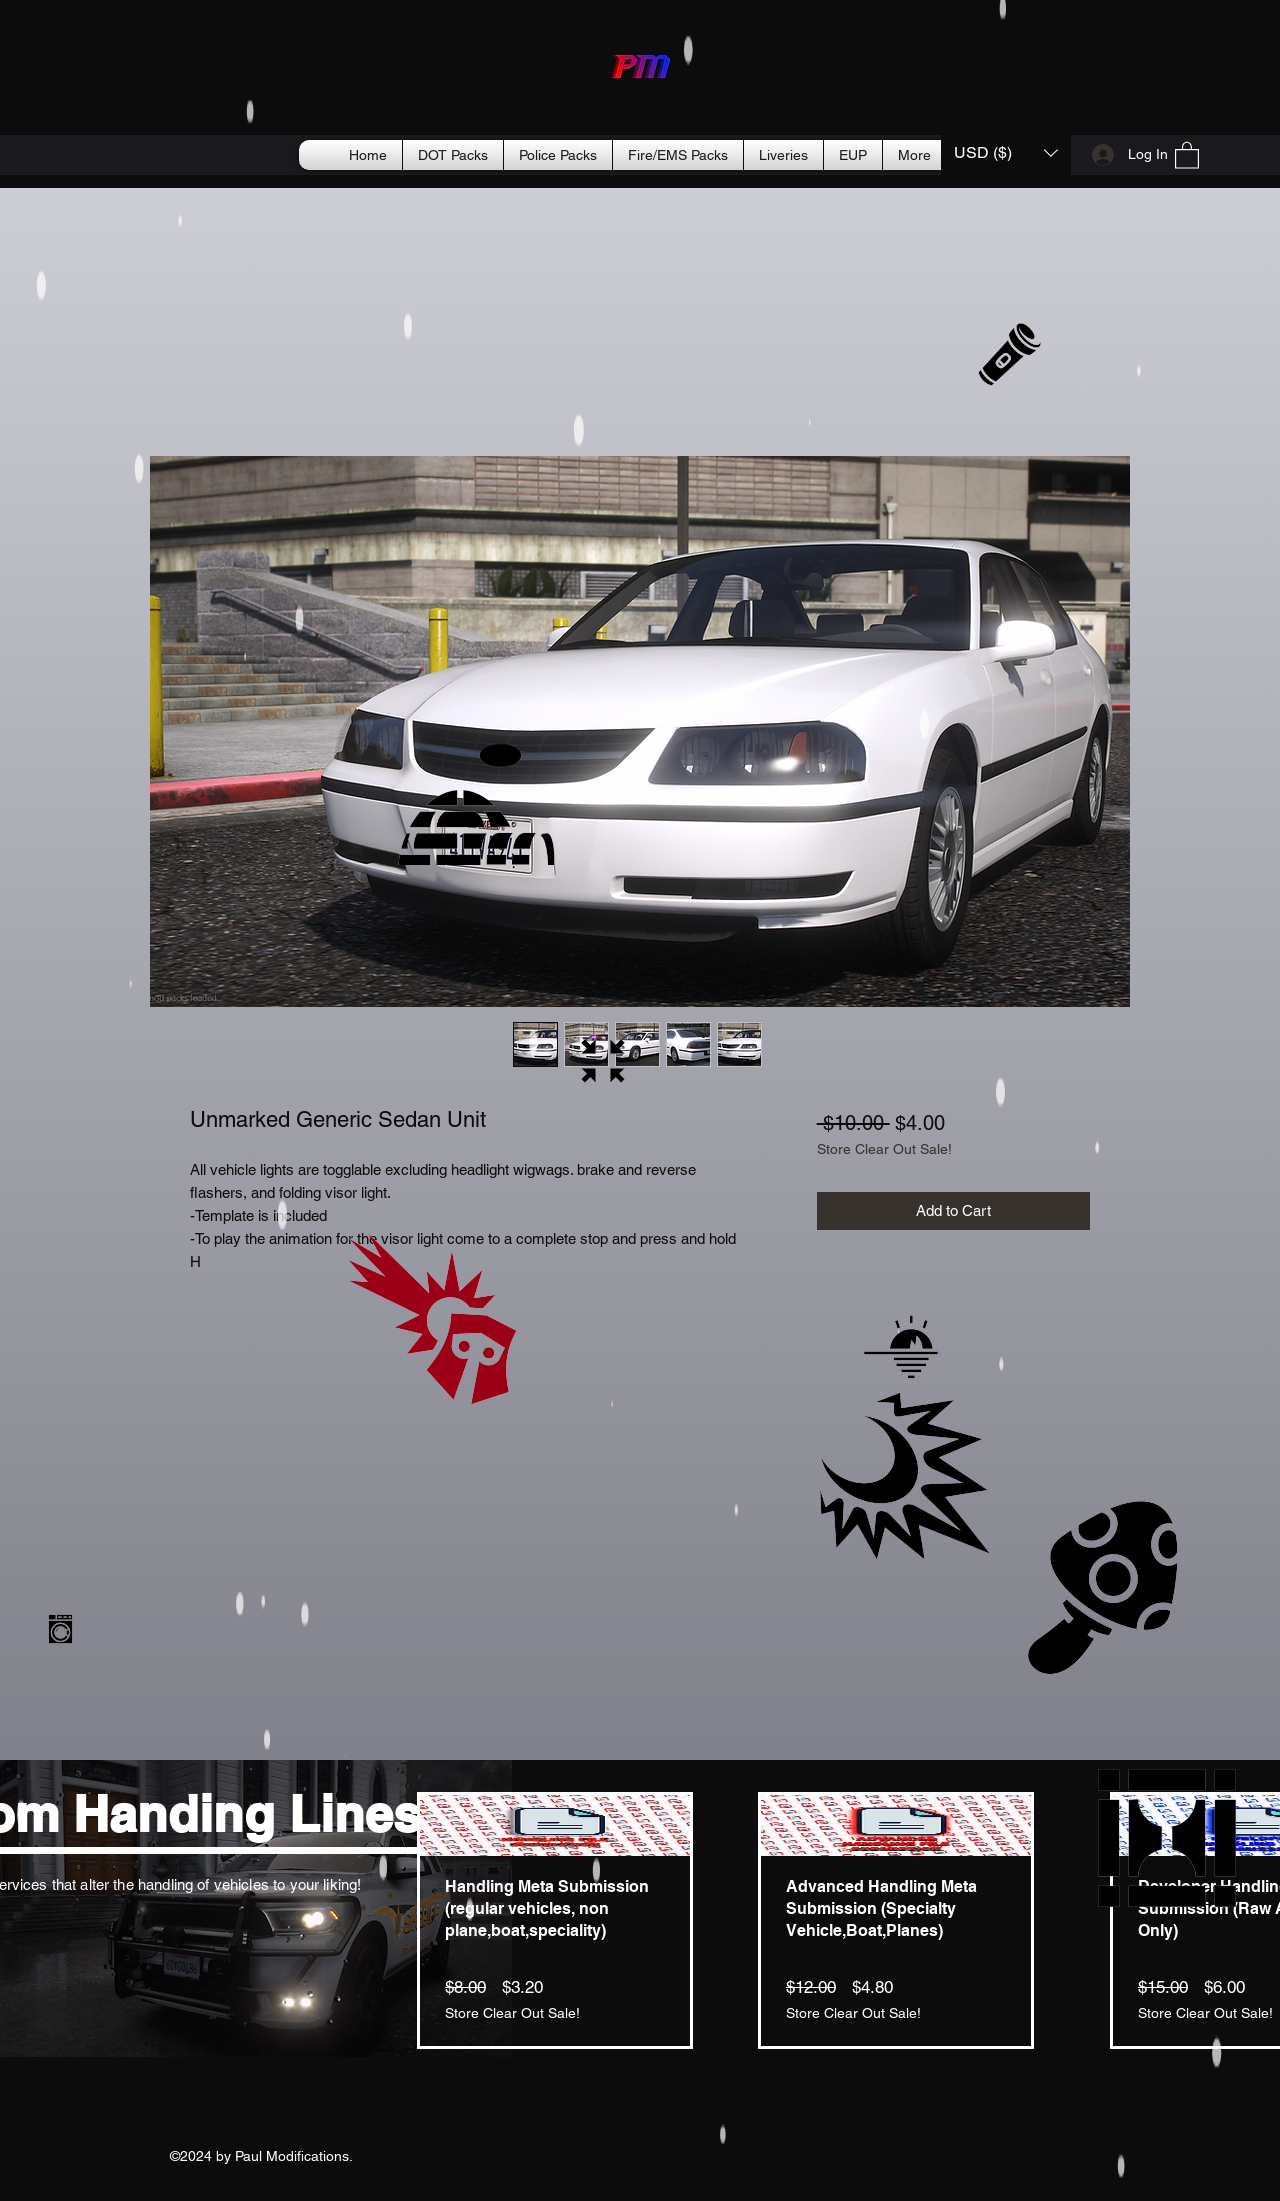 The image size is (1280, 2201). Describe the element at coordinates (1009, 354) in the screenshot. I see `toggle flashlight on/off` at that location.